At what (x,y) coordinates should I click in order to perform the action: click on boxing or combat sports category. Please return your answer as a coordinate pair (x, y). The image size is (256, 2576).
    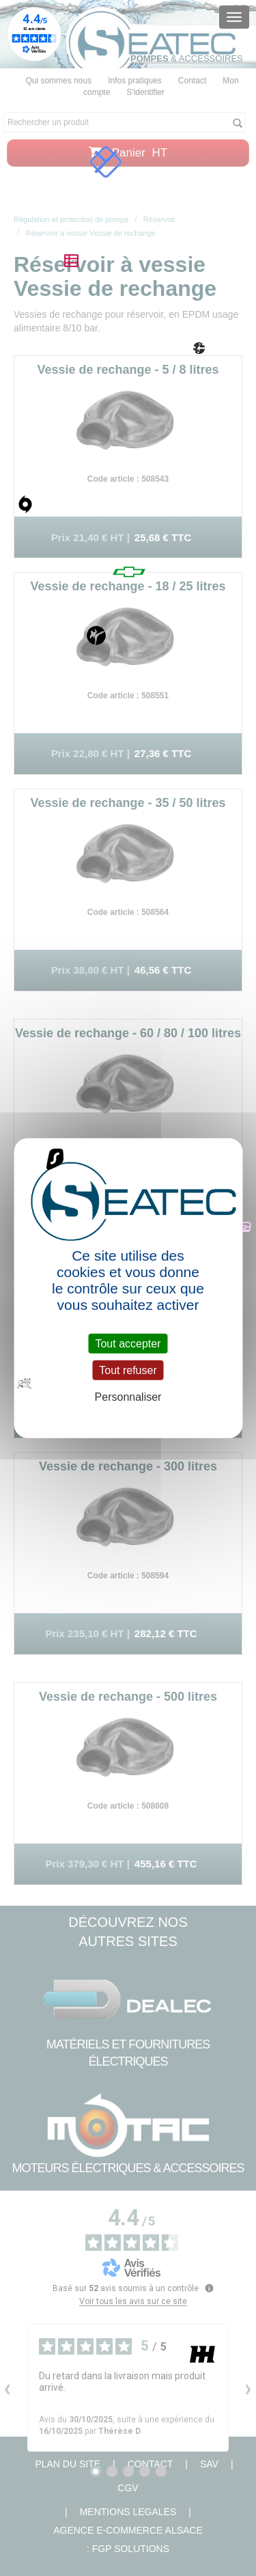
    Looking at the image, I should click on (246, 1227).